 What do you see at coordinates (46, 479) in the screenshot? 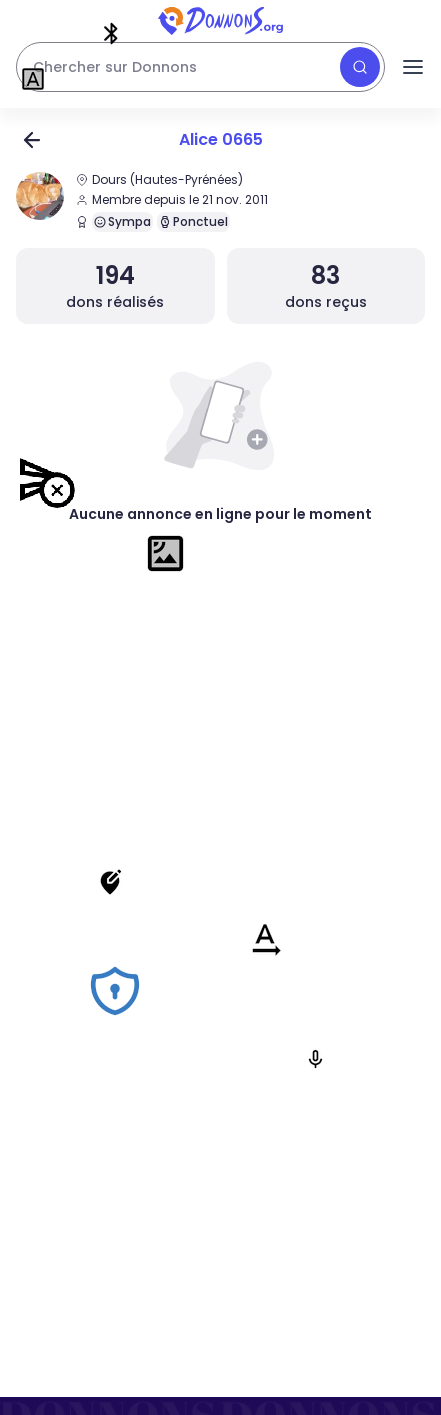
I see `cancel a scheduled message` at bounding box center [46, 479].